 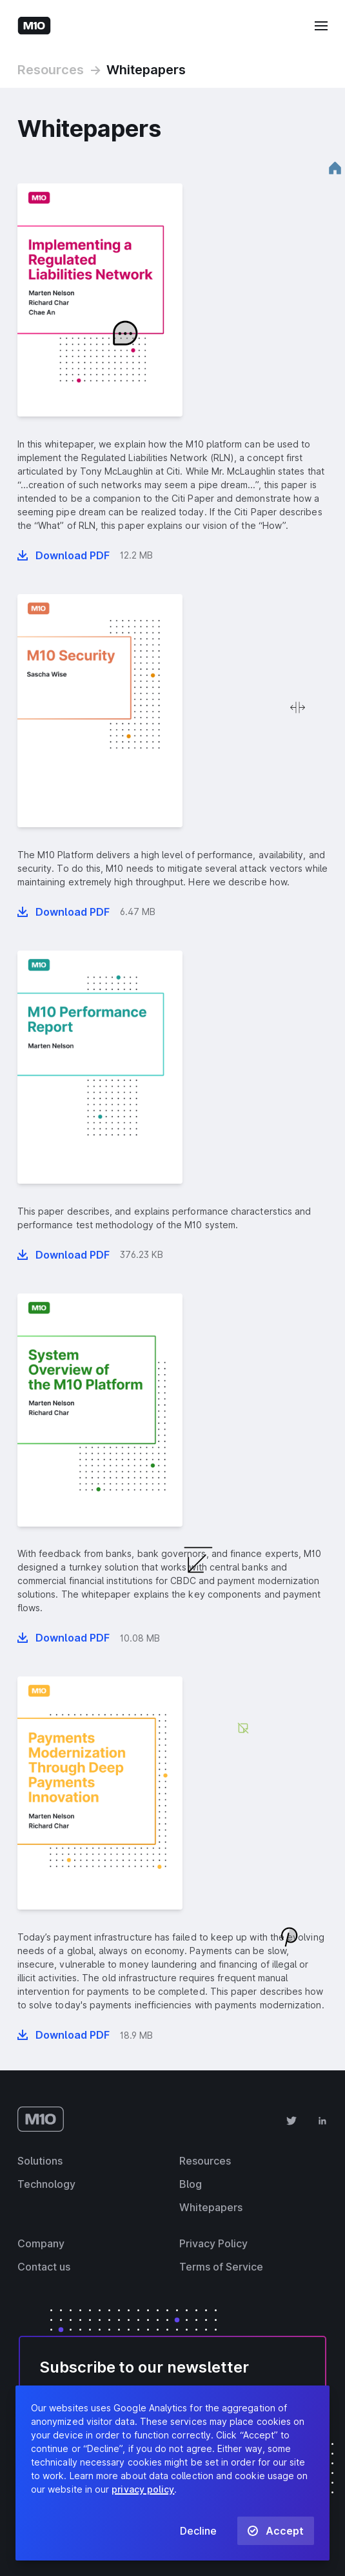 I want to click on move item to bottom-left corner, so click(x=197, y=1560).